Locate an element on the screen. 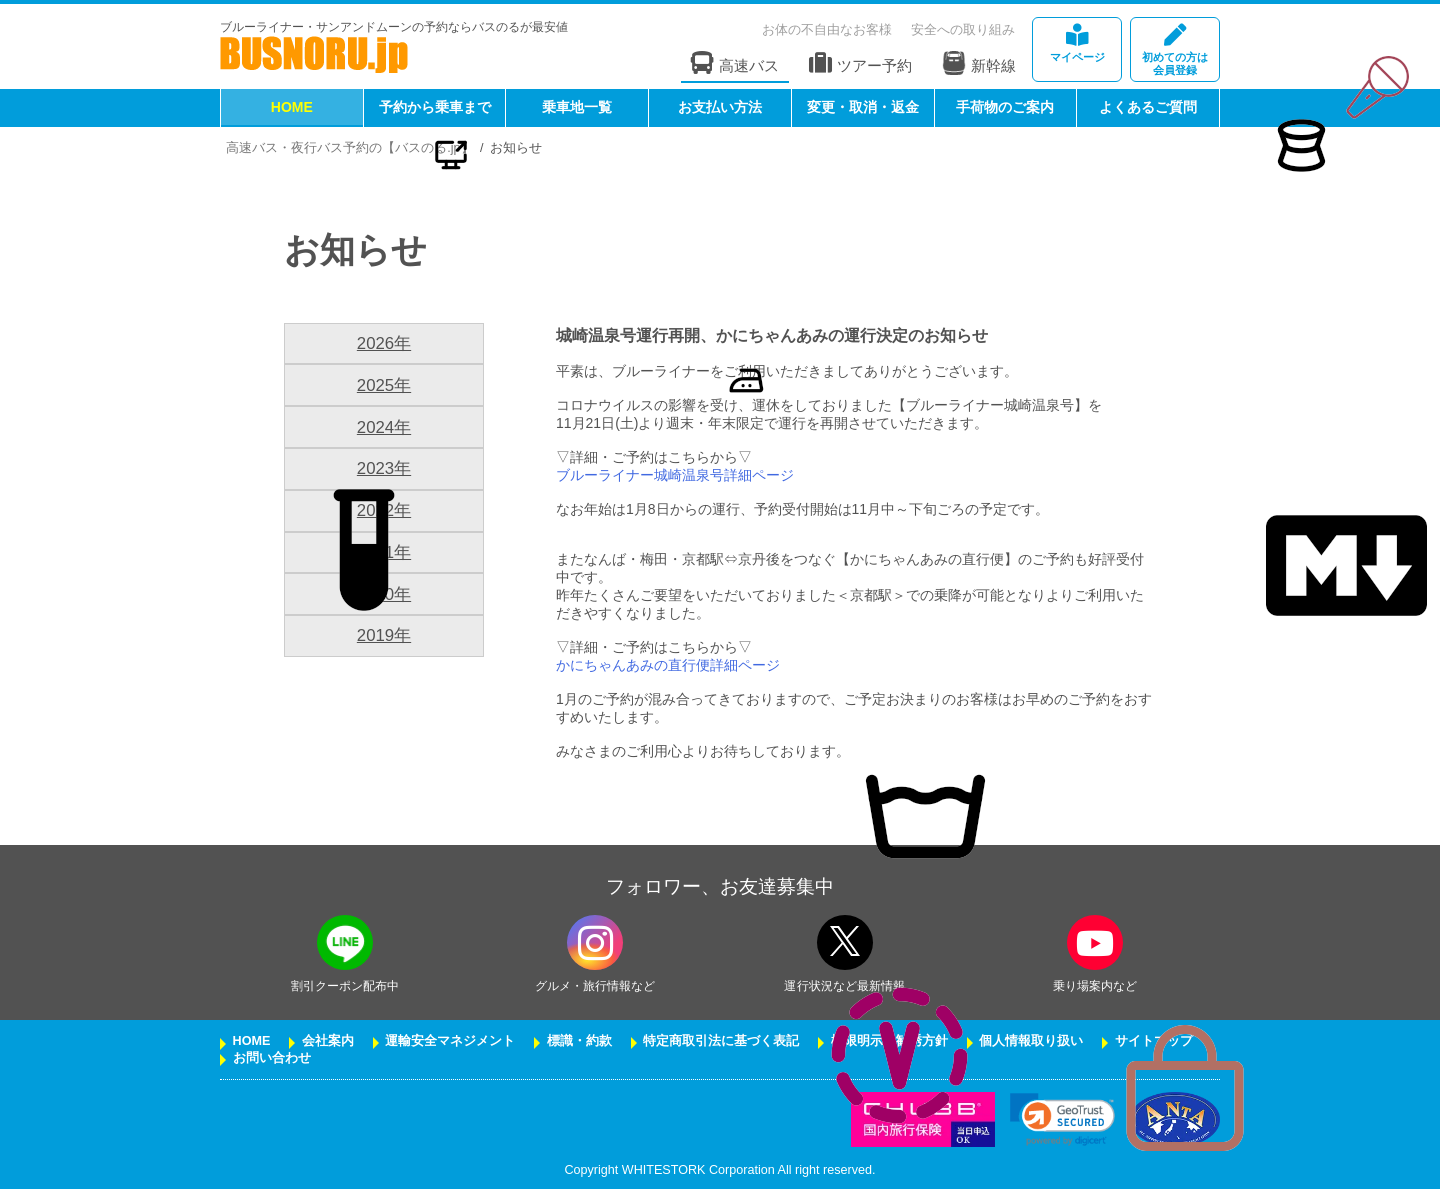 The height and width of the screenshot is (1189, 1440). indicates a pending or in-progress verification status is located at coordinates (899, 1055).